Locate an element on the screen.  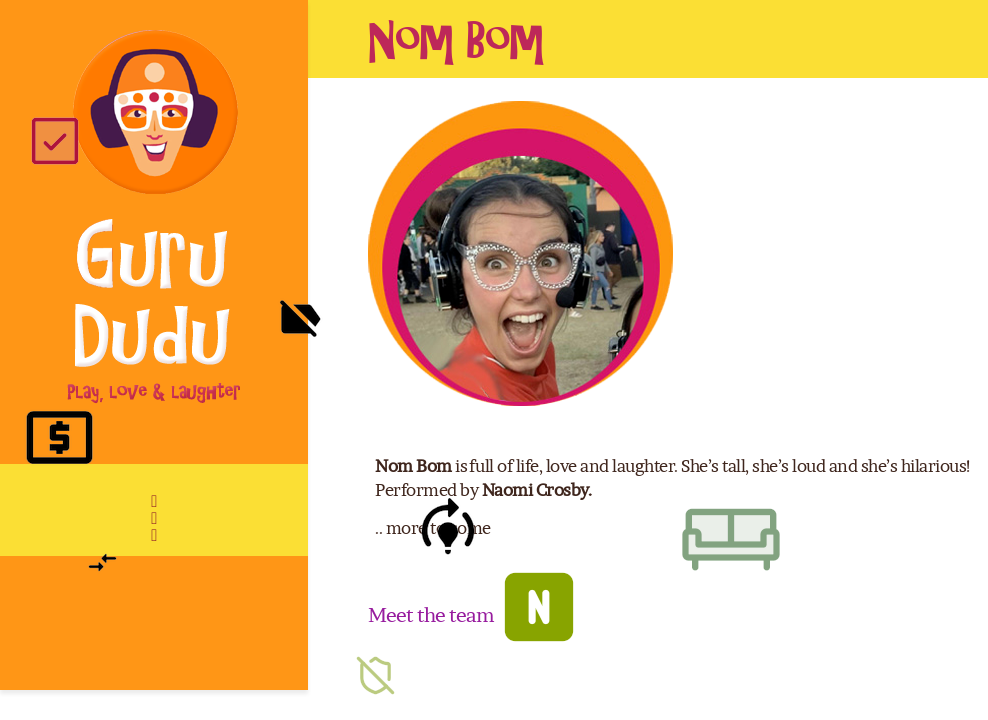
mark task as complete is located at coordinates (55, 141).